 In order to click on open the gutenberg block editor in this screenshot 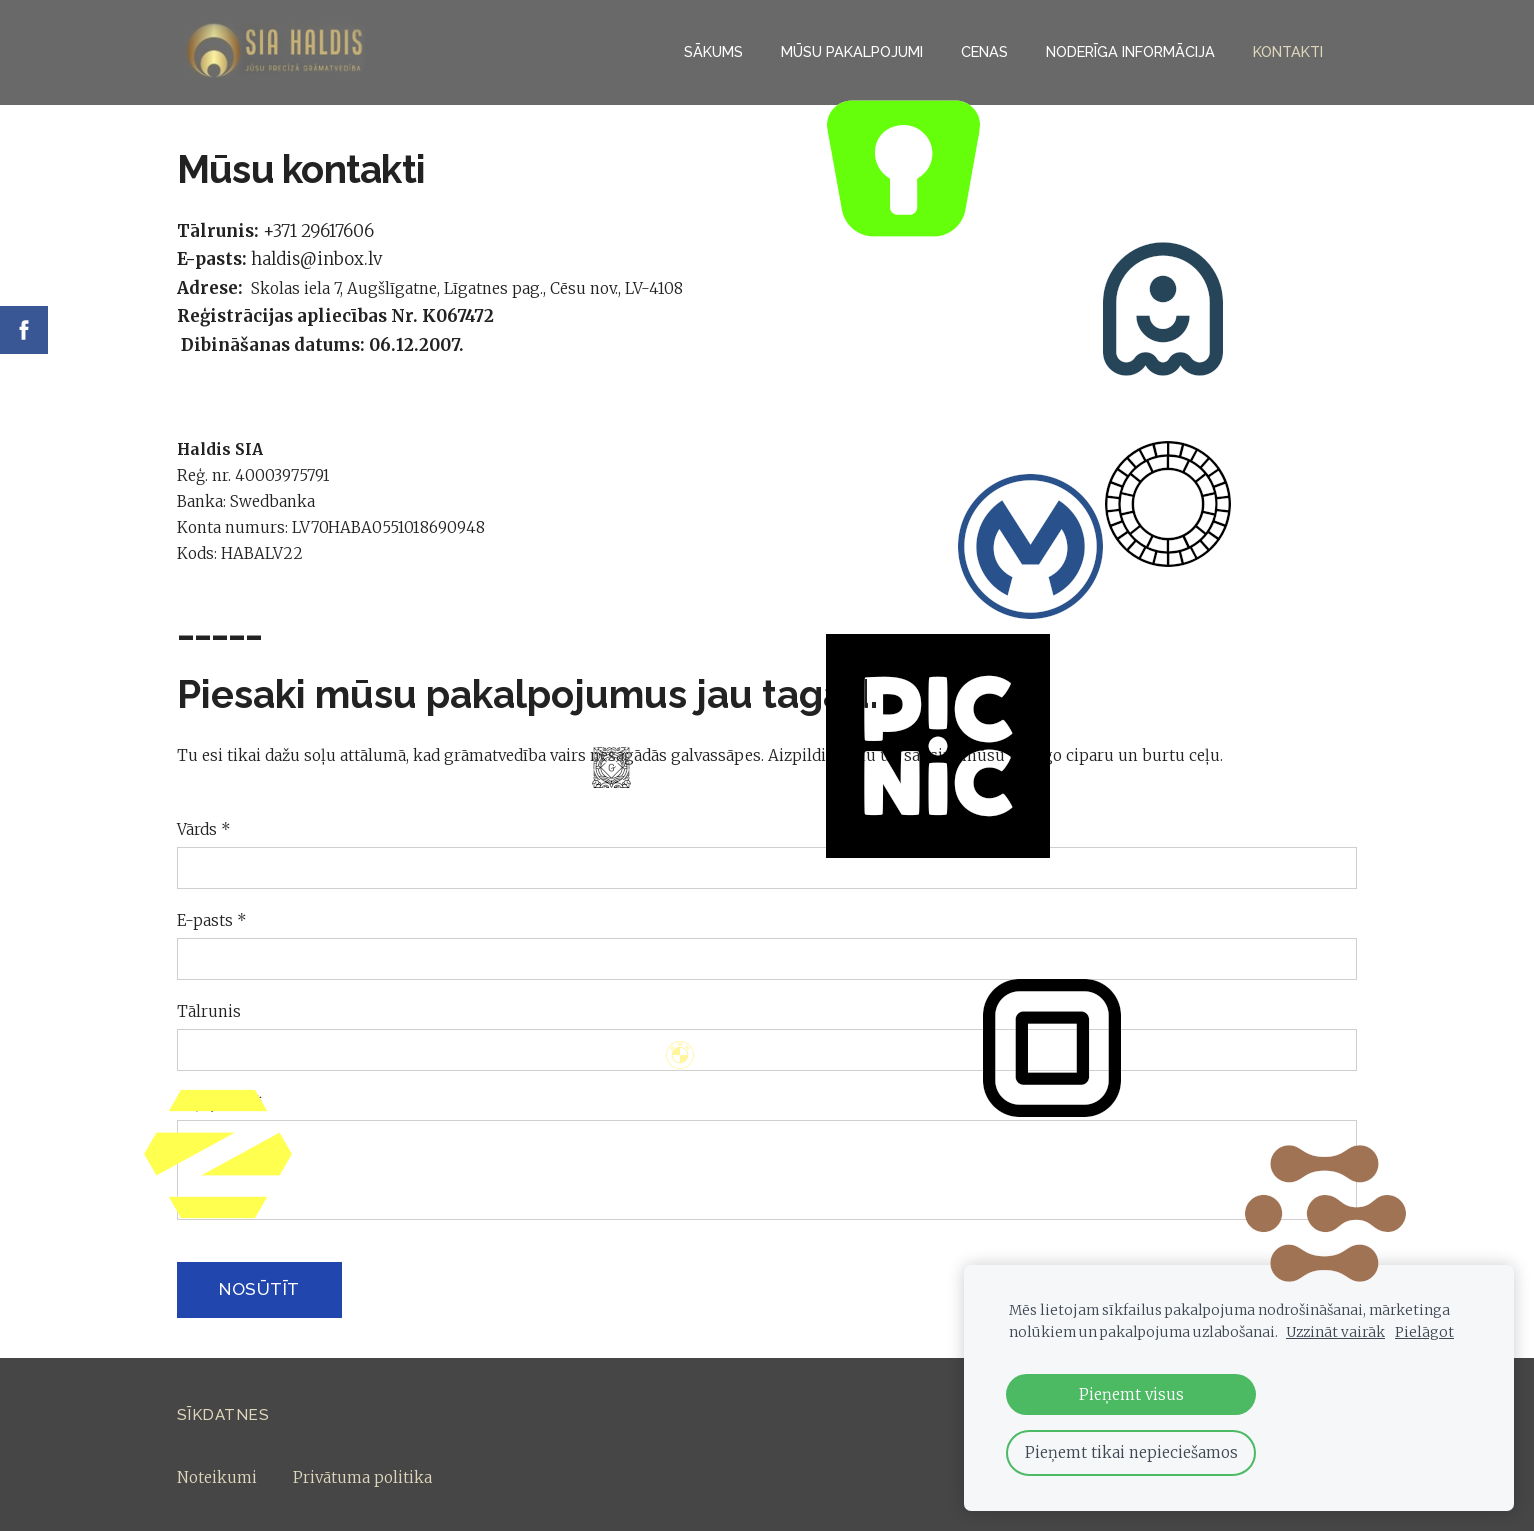, I will do `click(611, 767)`.